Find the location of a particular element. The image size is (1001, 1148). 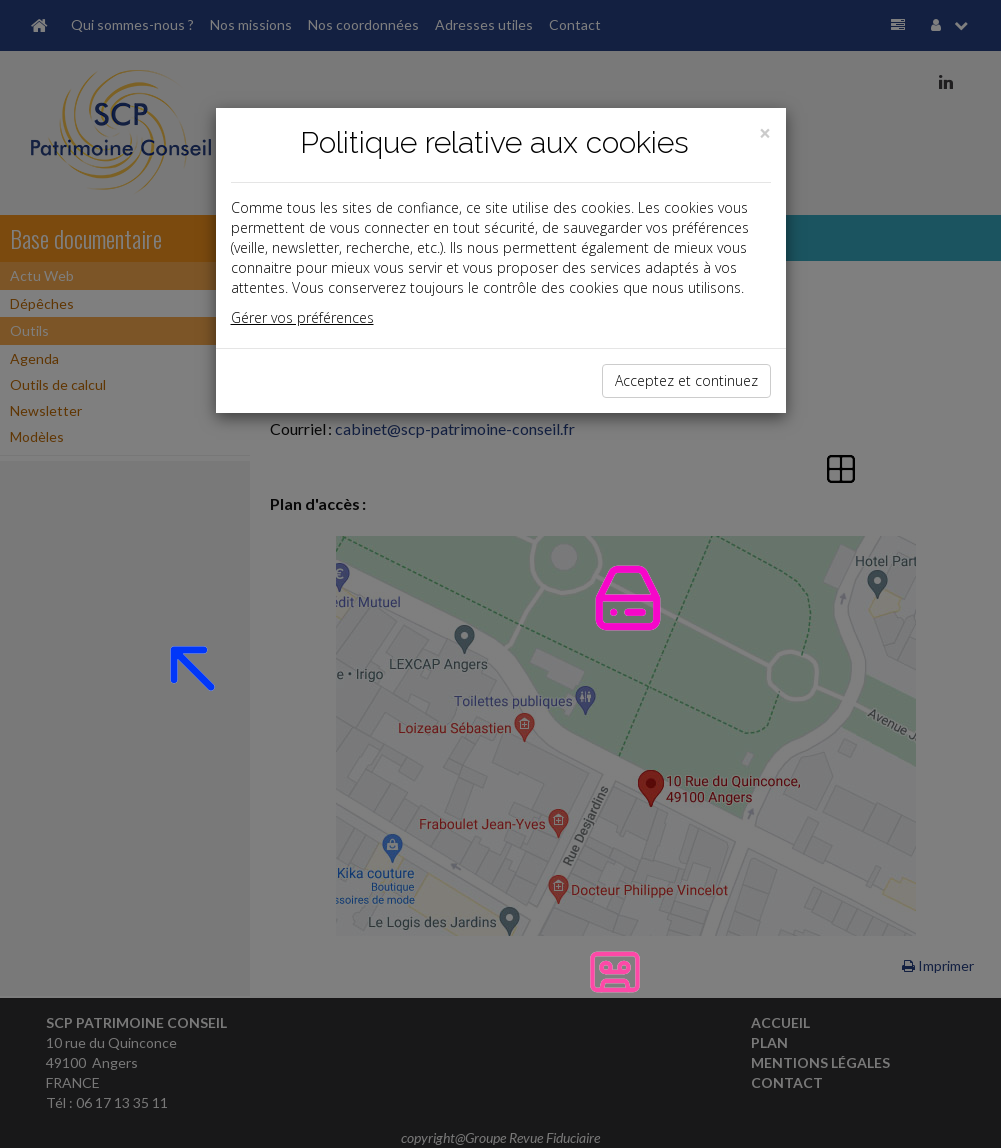

switch to grid view is located at coordinates (841, 469).